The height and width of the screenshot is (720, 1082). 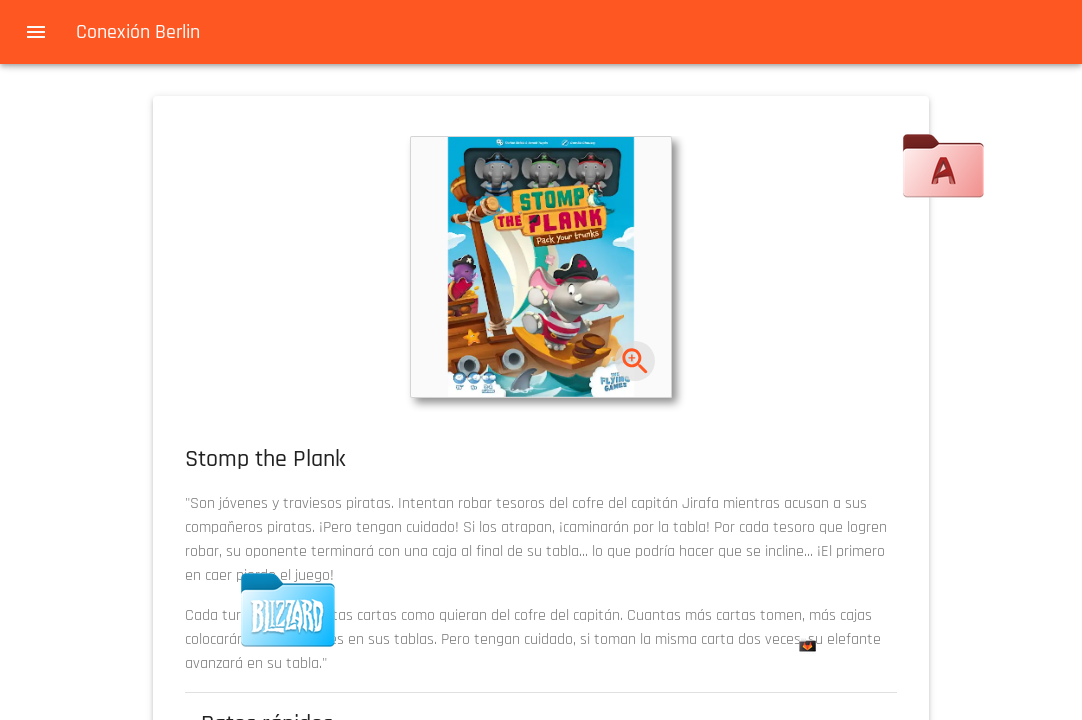 What do you see at coordinates (807, 645) in the screenshot?
I see `folder containing GitLab projects or repositories` at bounding box center [807, 645].